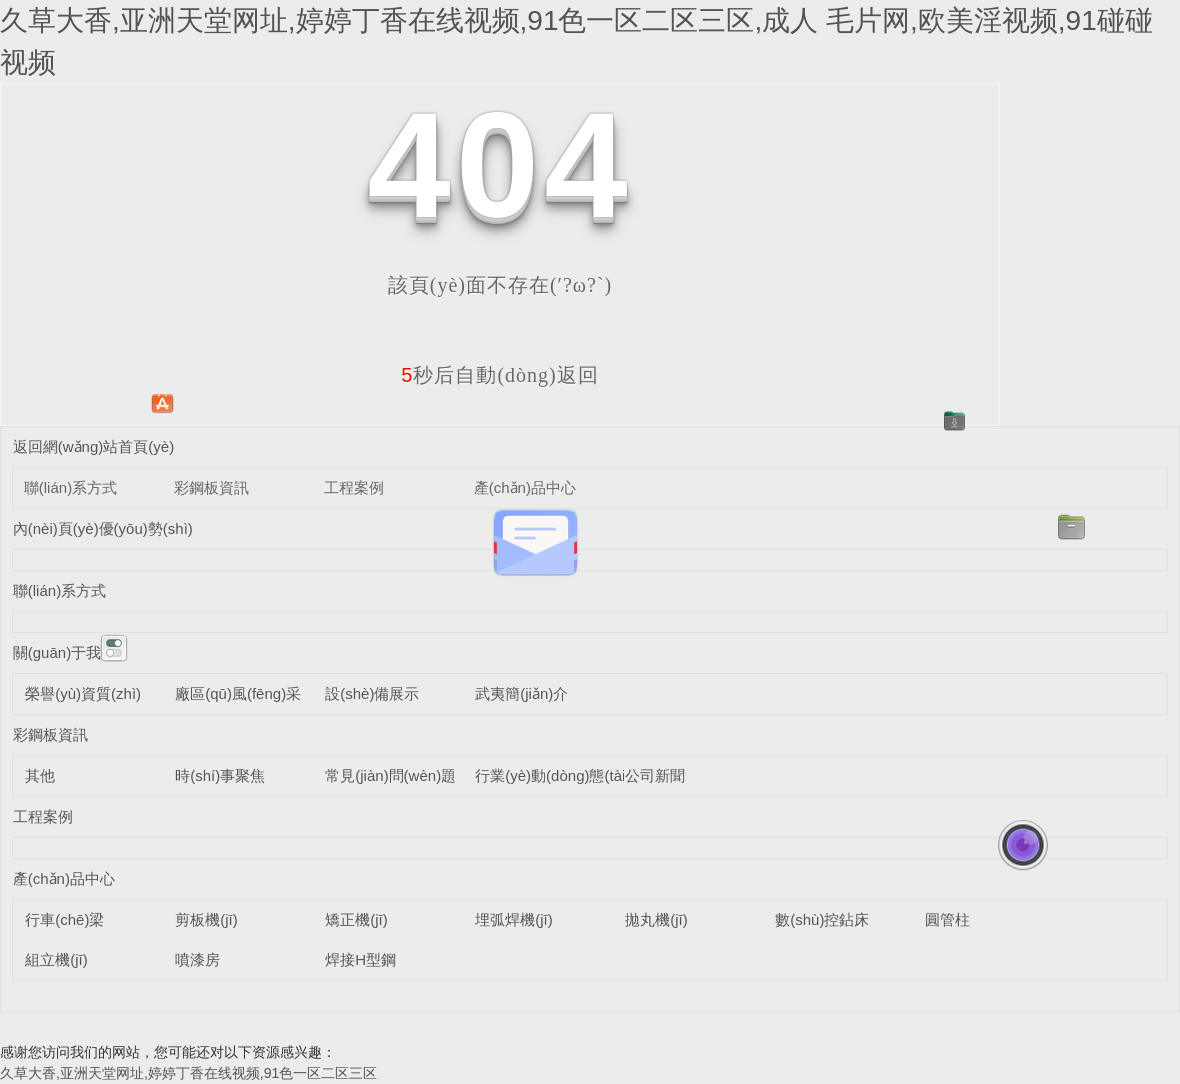 The image size is (1180, 1084). Describe the element at coordinates (1023, 845) in the screenshot. I see `open the camera app to take photos or videos` at that location.